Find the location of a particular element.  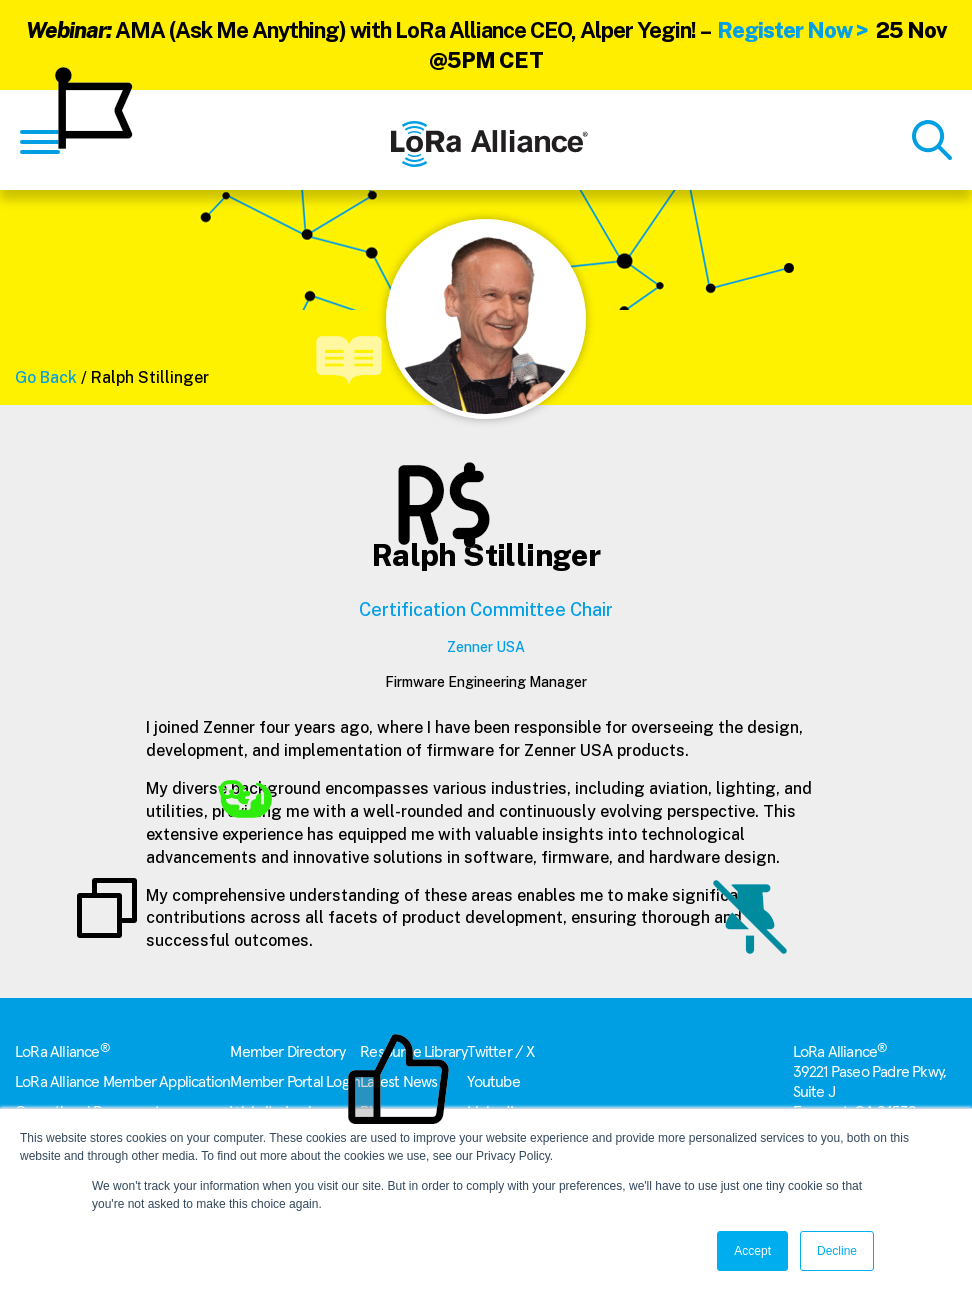

like or approve content is located at coordinates (398, 1084).